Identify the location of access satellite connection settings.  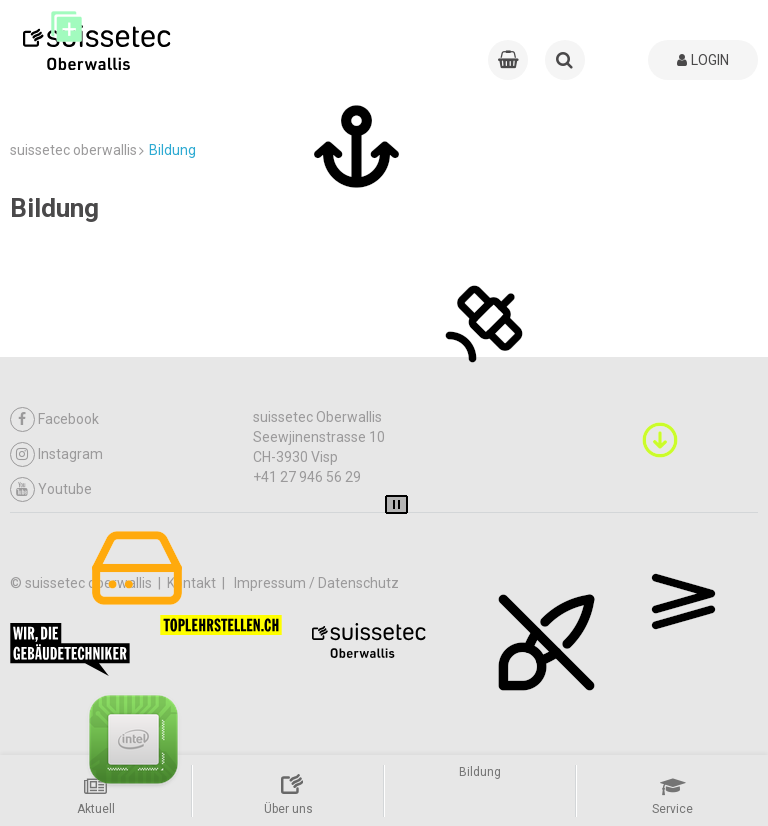
(484, 324).